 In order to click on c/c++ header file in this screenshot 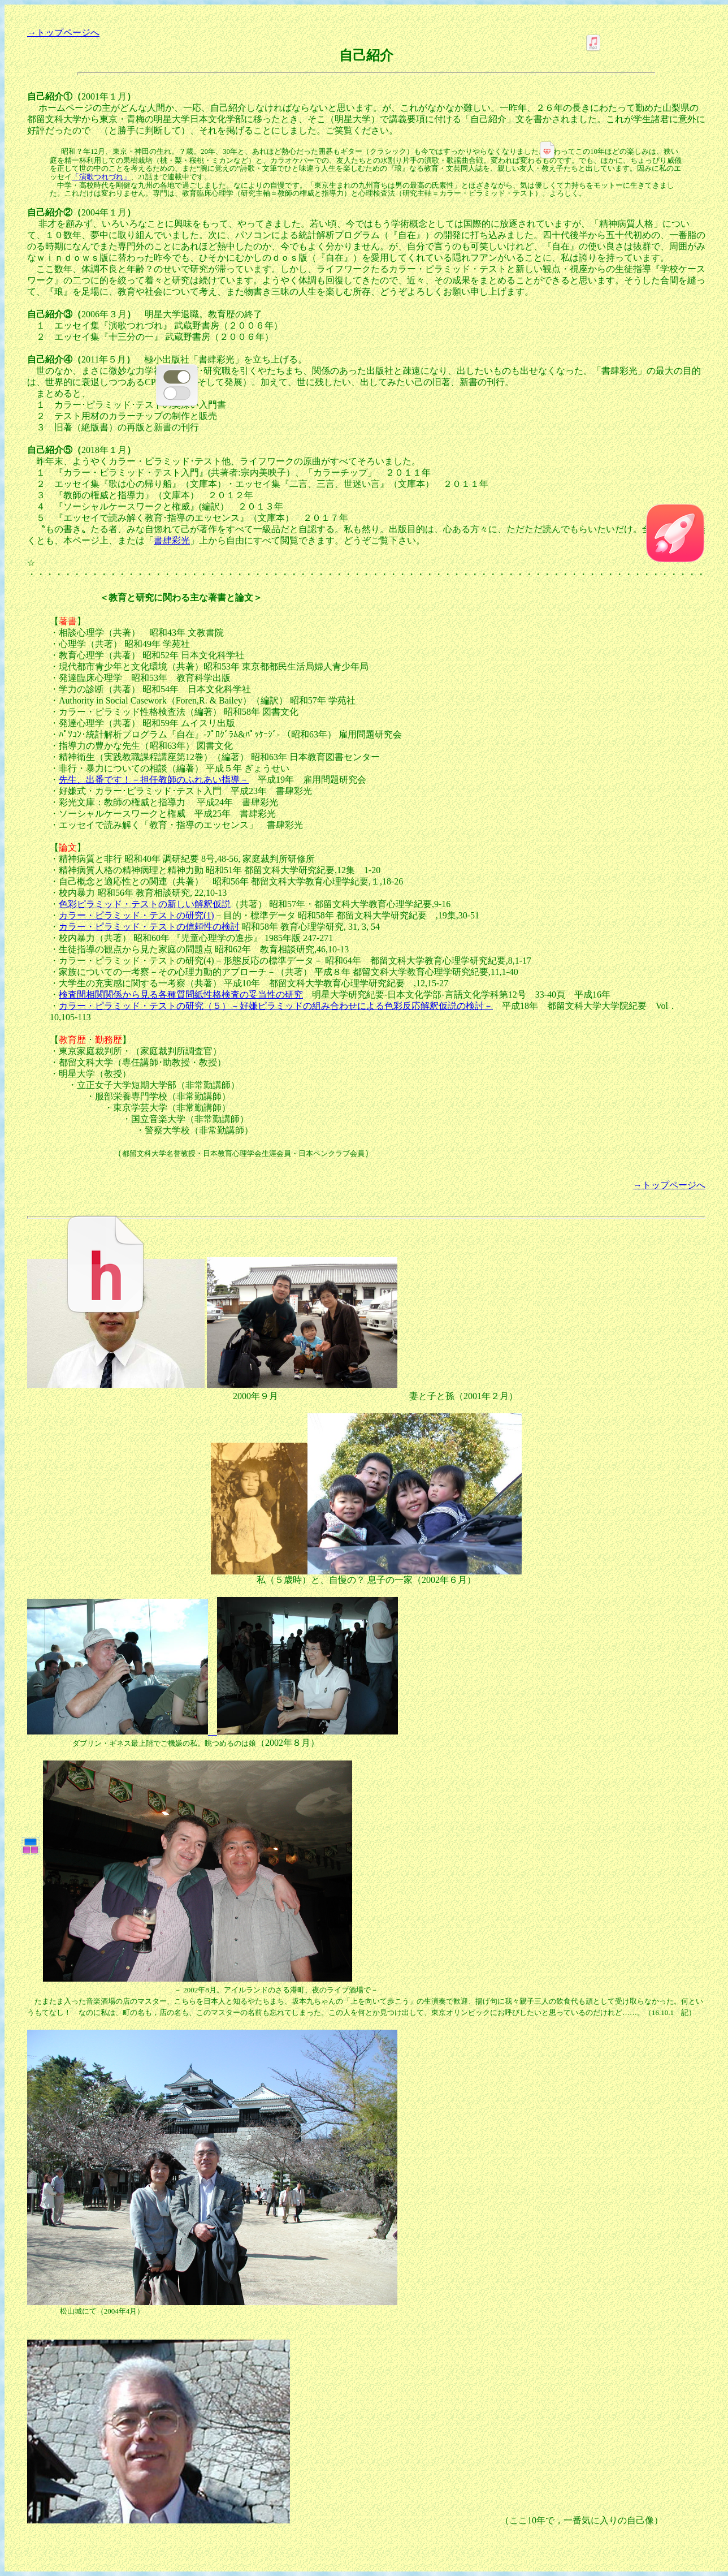, I will do `click(105, 1264)`.